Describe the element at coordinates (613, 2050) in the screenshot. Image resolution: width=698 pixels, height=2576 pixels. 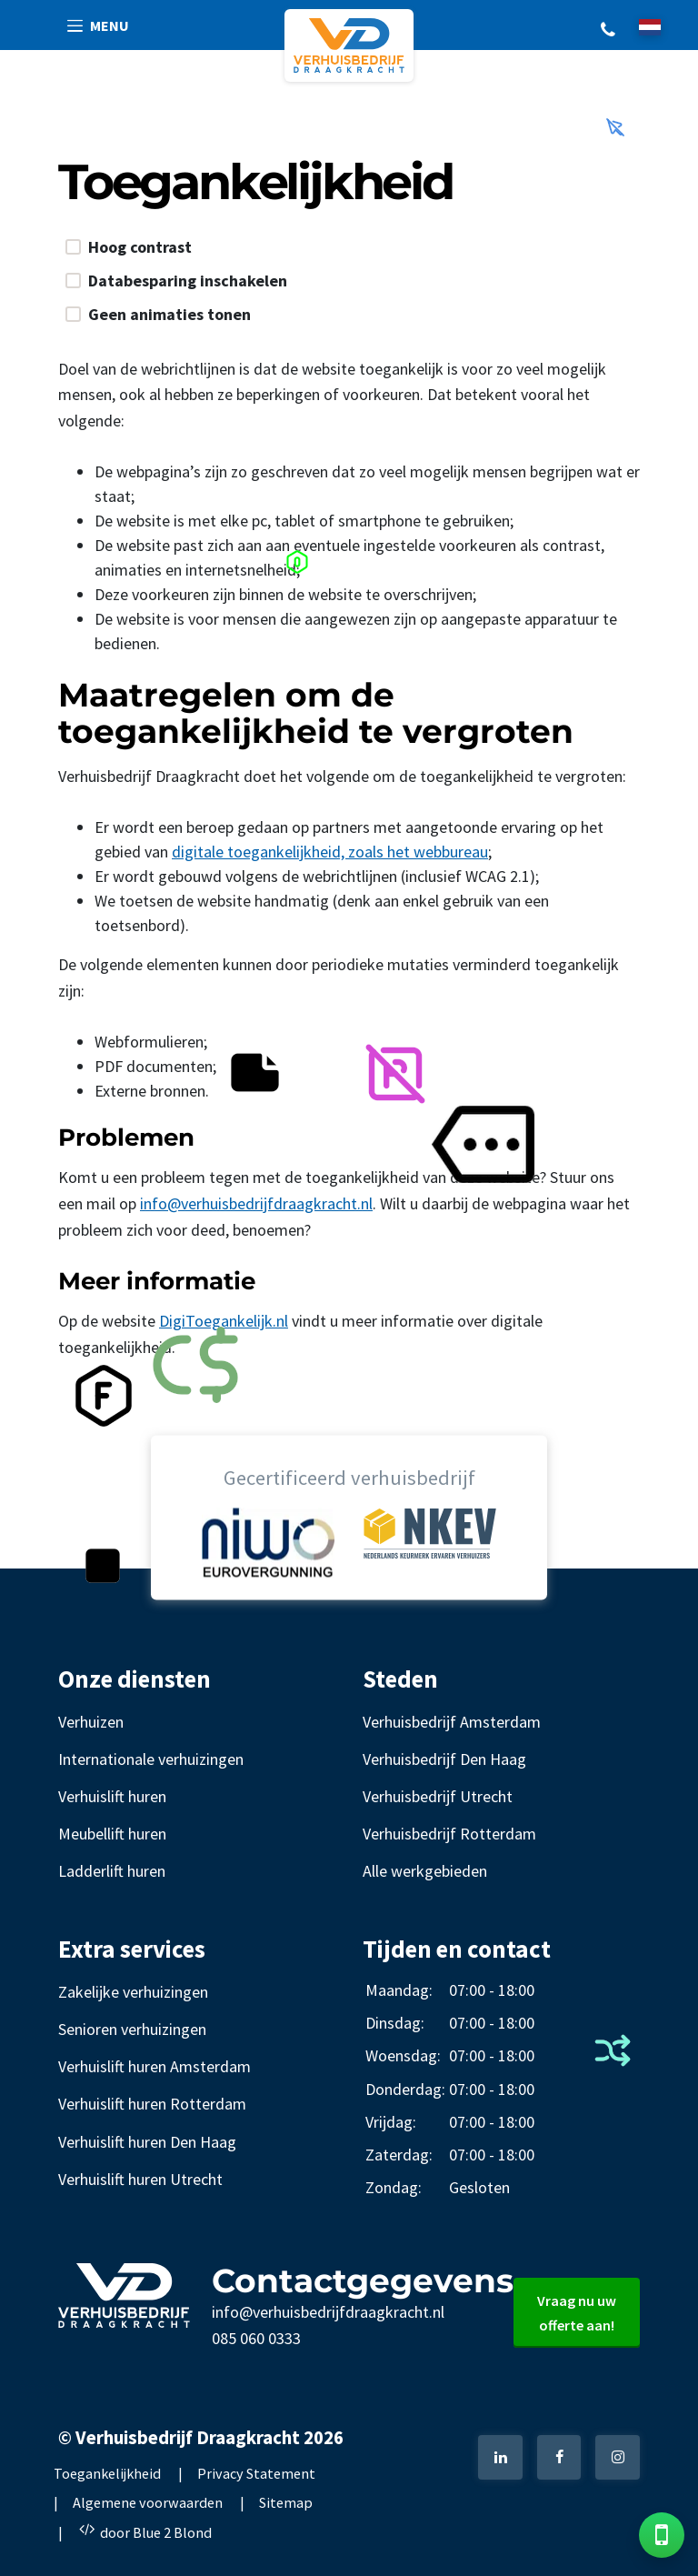
I see `shuffle or randomize playback order` at that location.